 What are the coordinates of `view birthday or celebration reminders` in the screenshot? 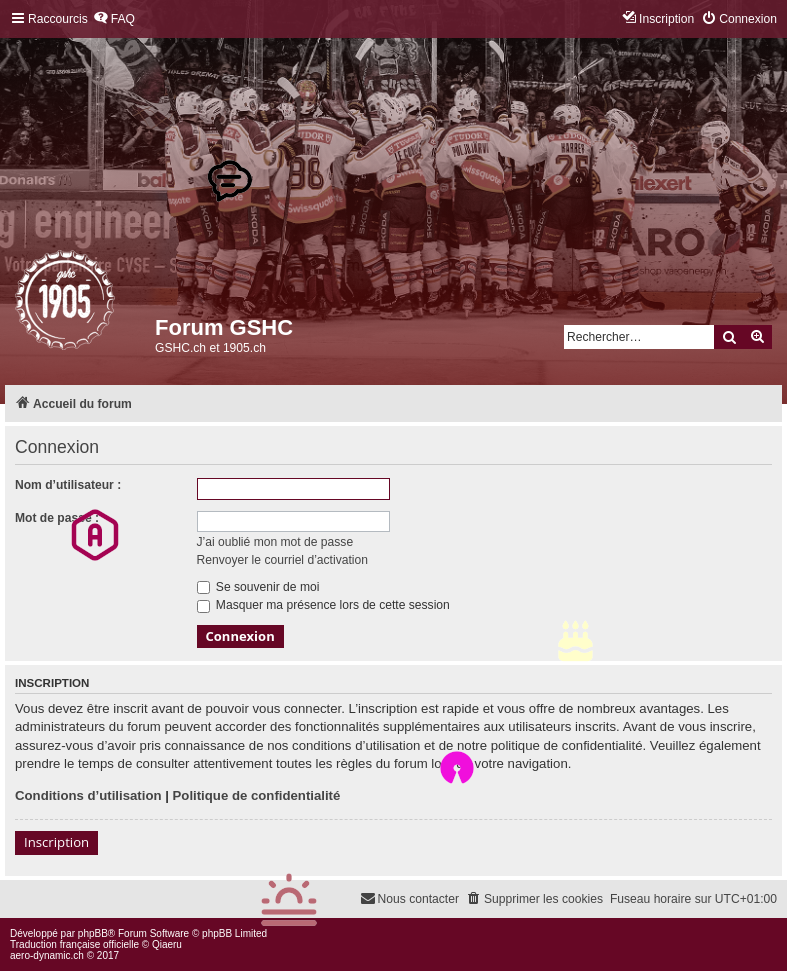 It's located at (575, 641).